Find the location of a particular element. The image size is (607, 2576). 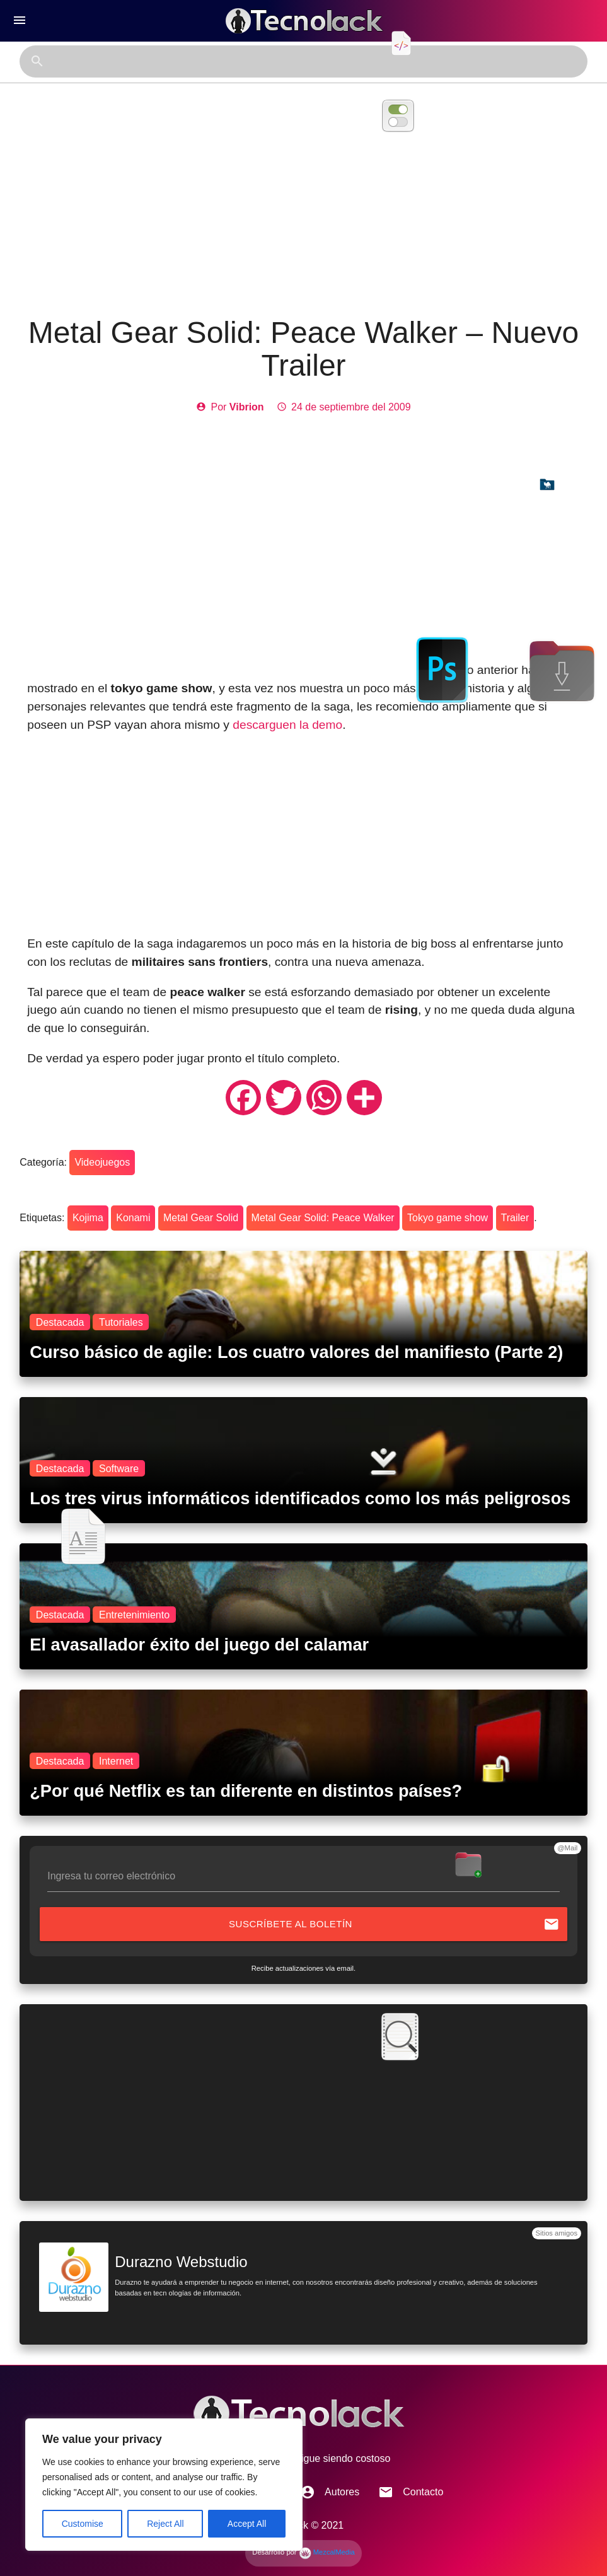

create a new folder is located at coordinates (468, 1864).